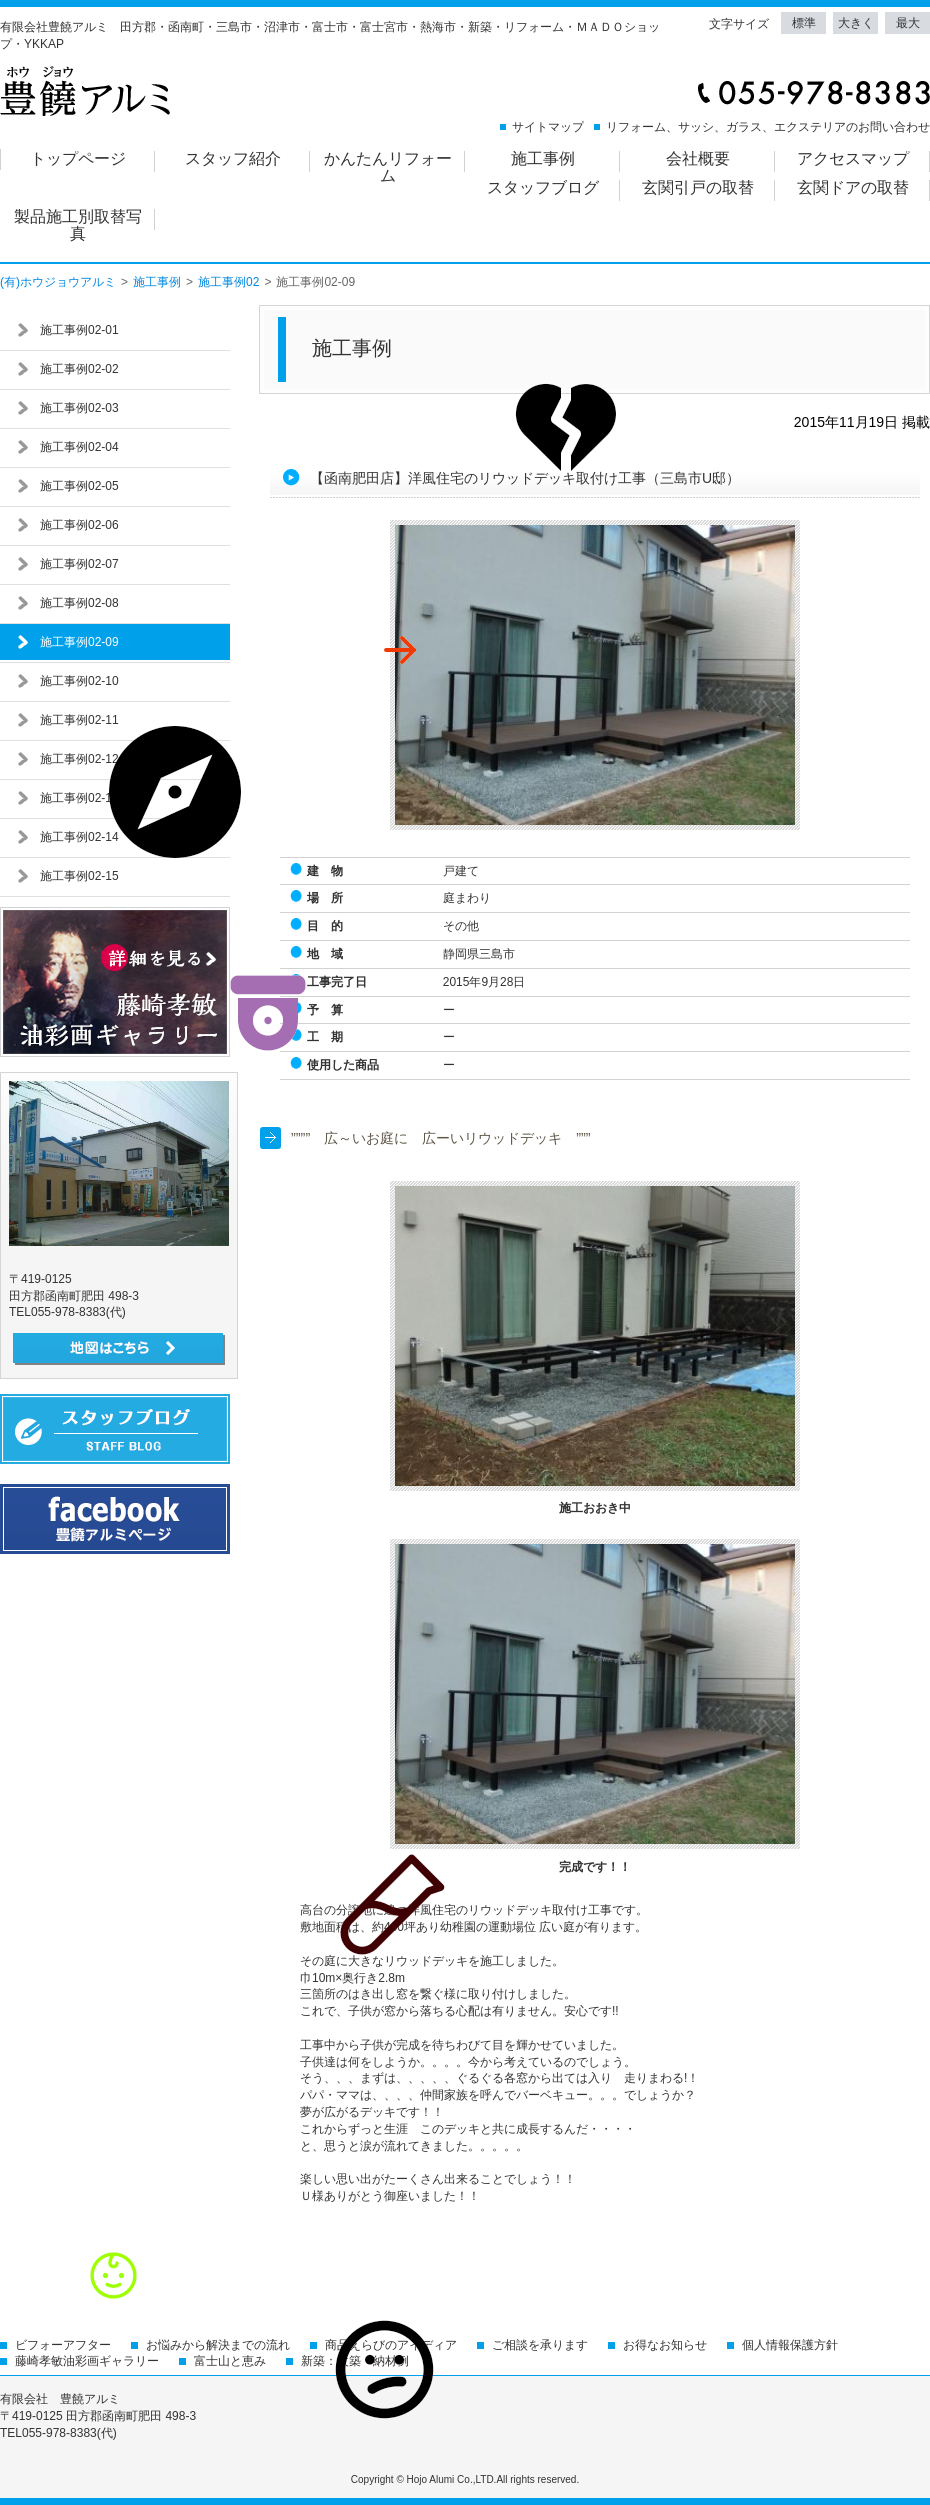 The width and height of the screenshot is (930, 2505). I want to click on indicates a confused or uncertain state, so click(384, 2369).